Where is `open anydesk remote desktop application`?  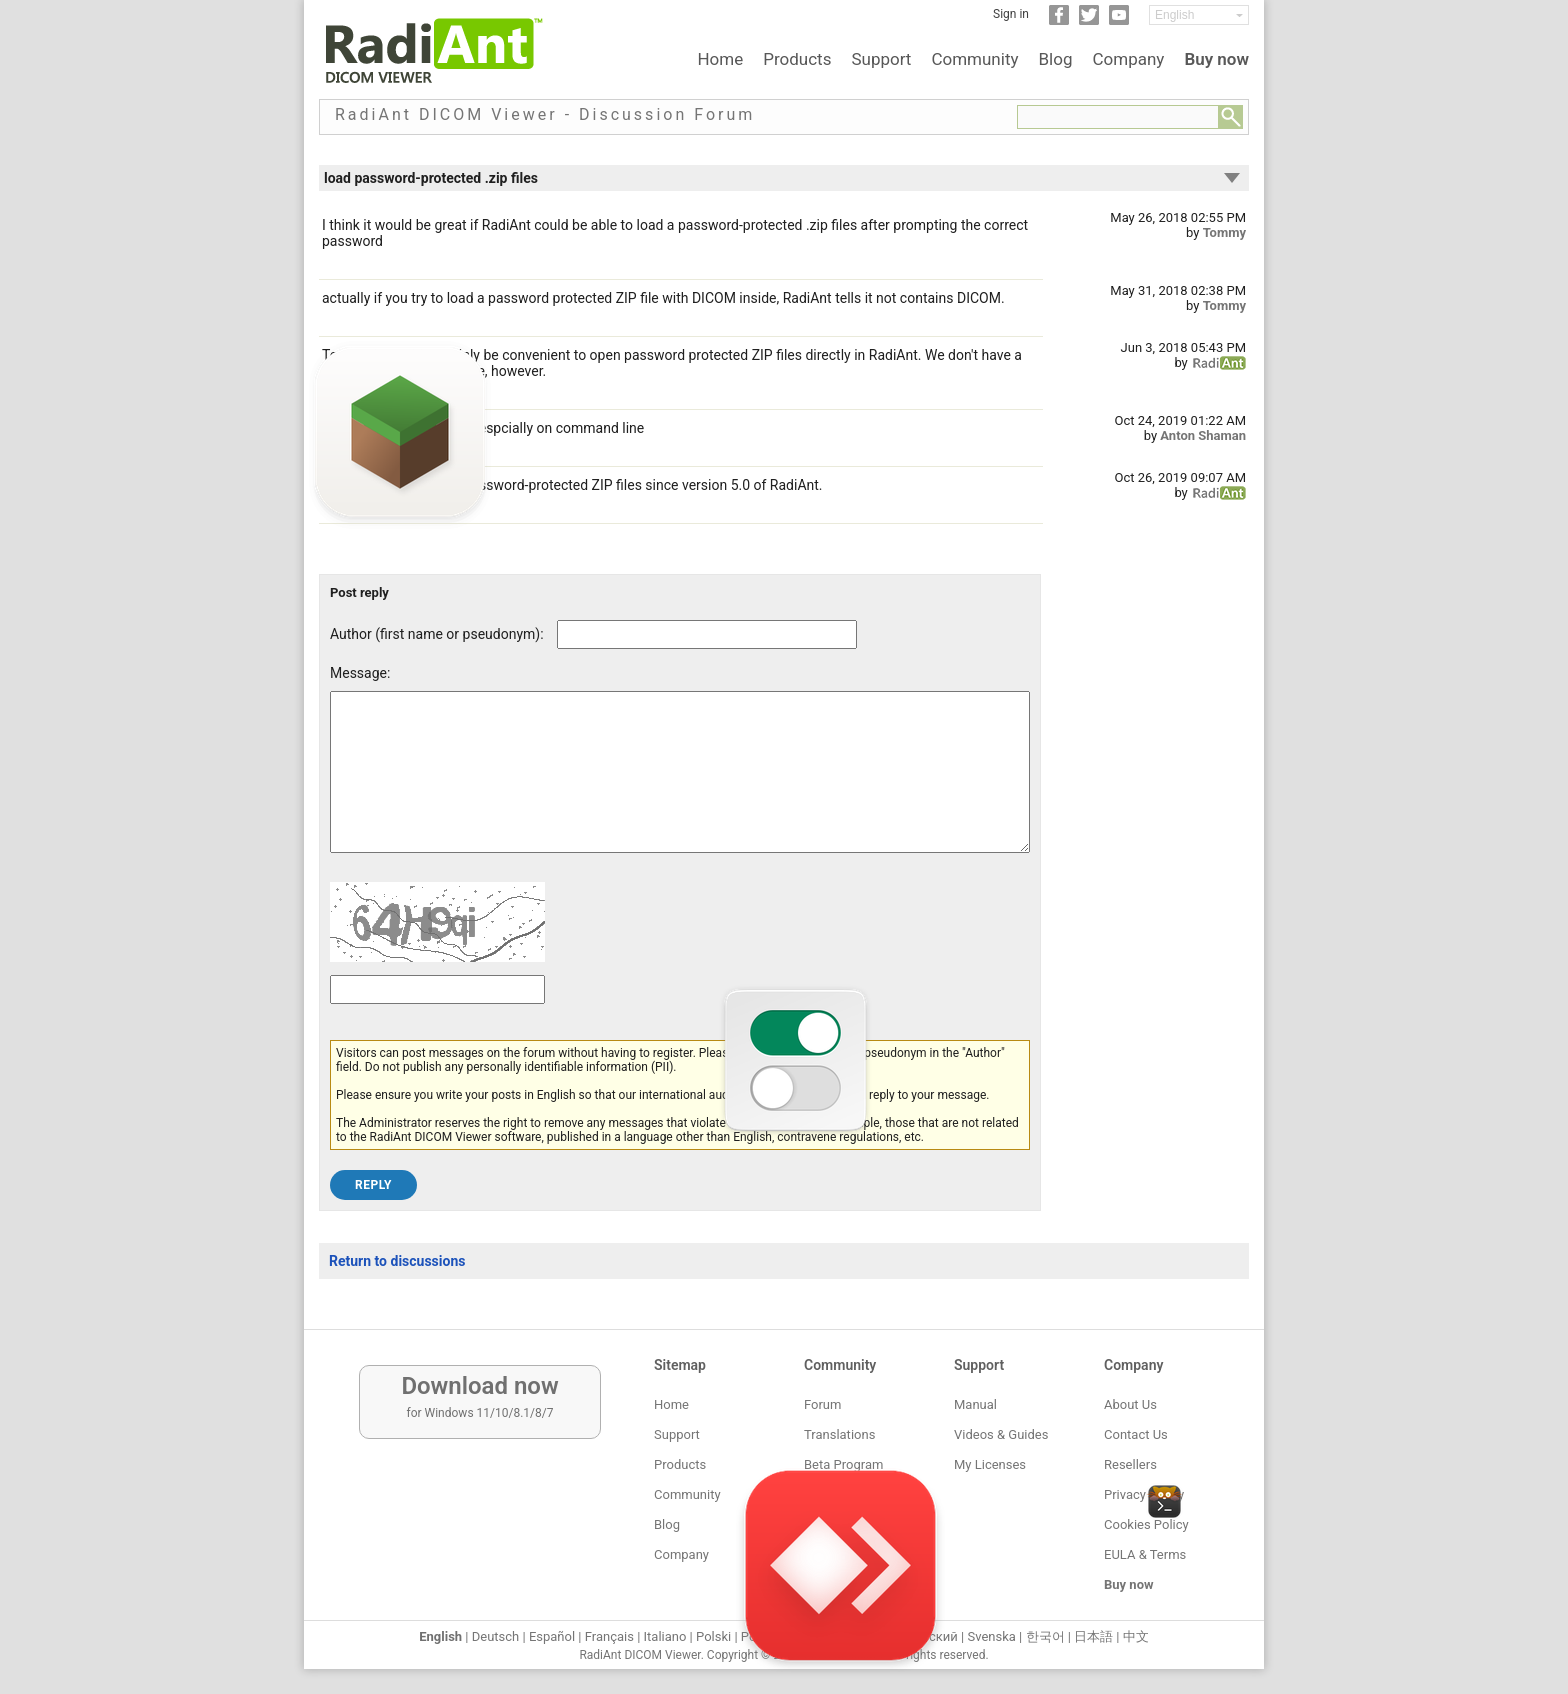 open anydesk remote desktop application is located at coordinates (840, 1565).